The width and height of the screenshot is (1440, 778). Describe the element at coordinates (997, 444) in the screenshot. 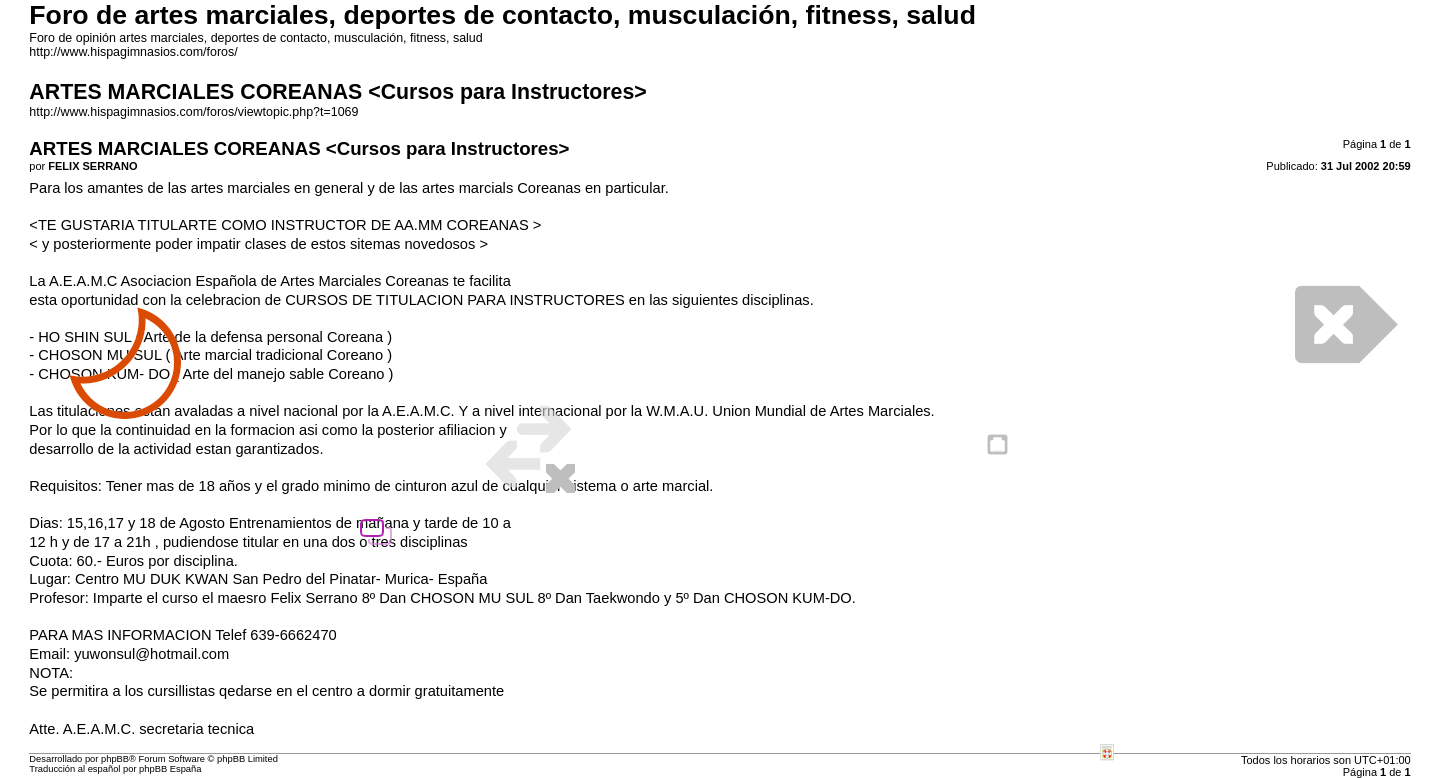

I see `connect to a wired ethernet network` at that location.